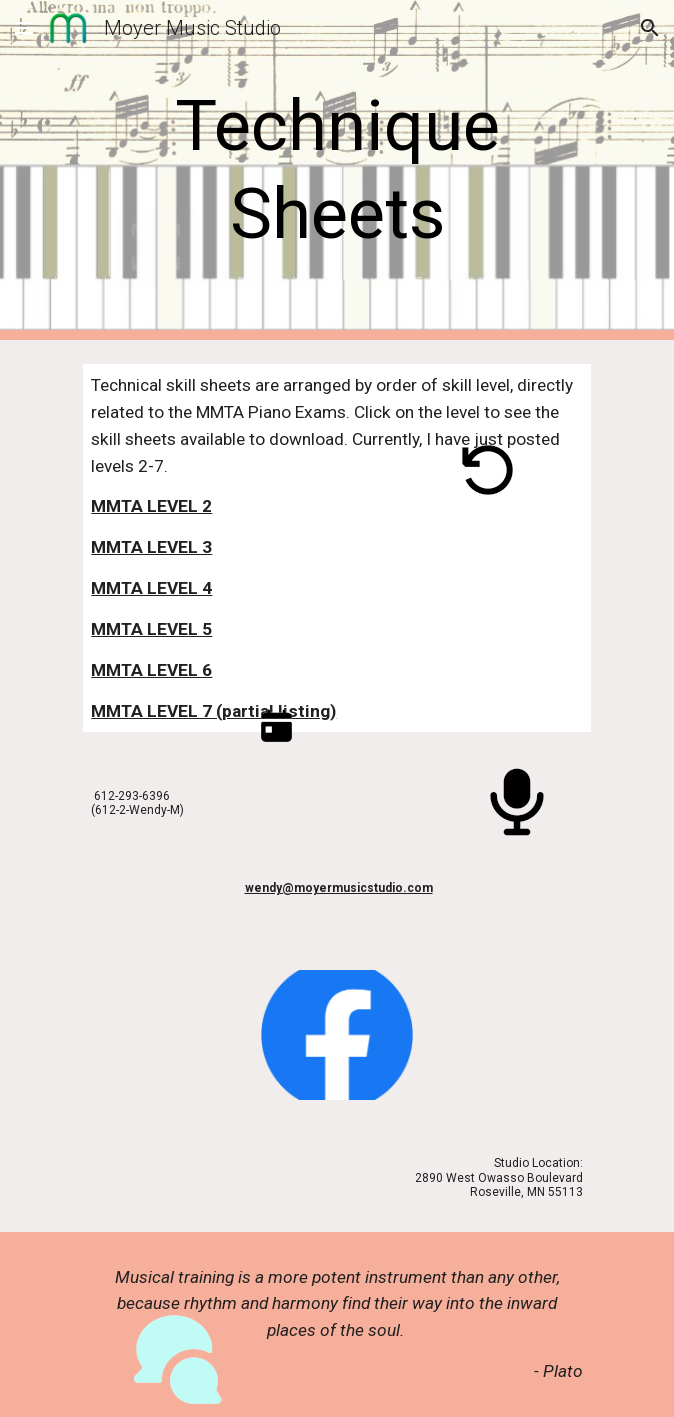  Describe the element at coordinates (487, 470) in the screenshot. I see `restart the debugging session` at that location.